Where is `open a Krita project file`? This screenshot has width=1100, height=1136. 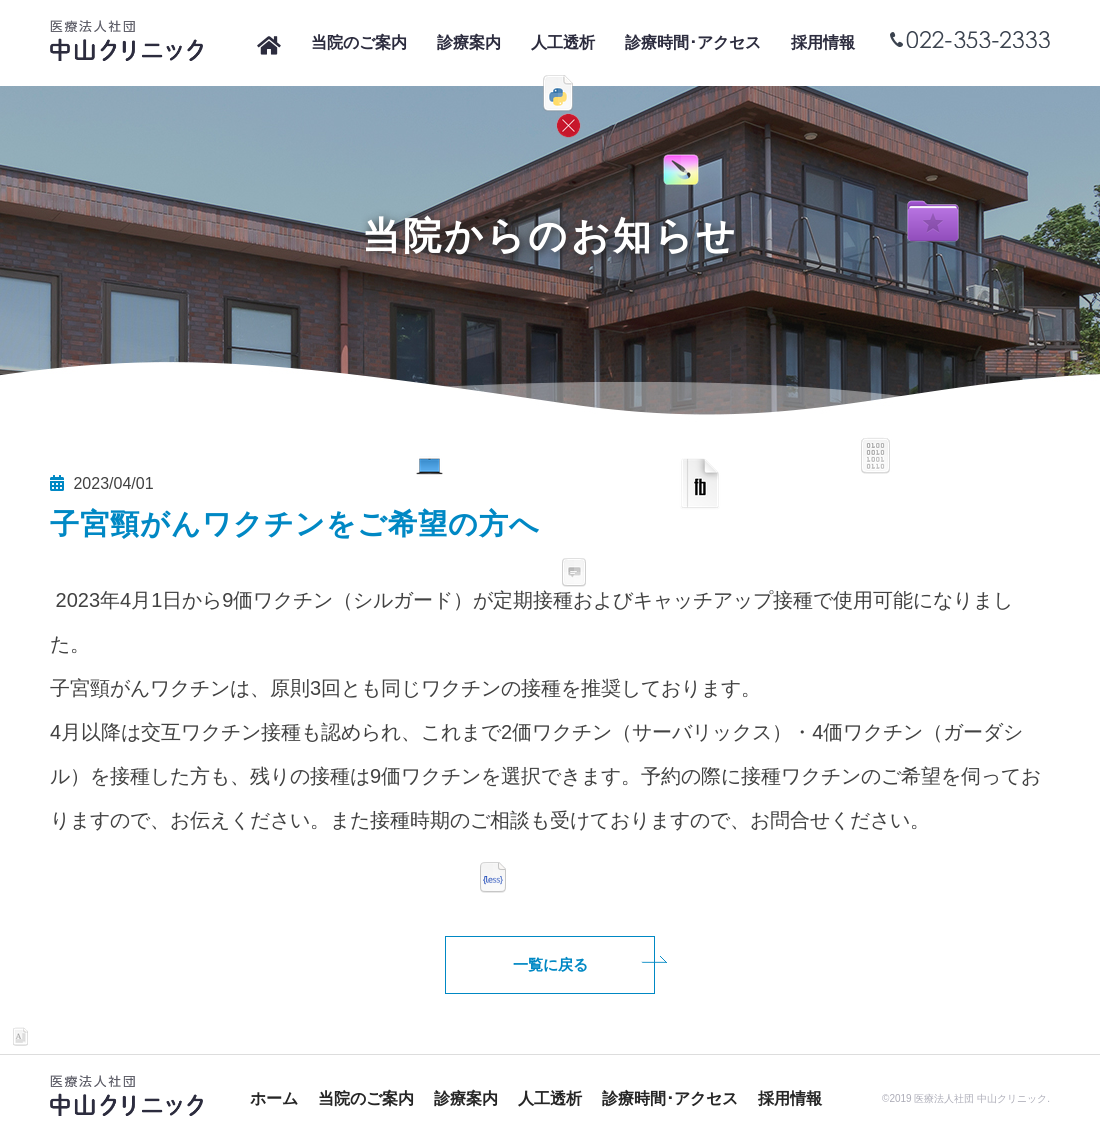 open a Krita project file is located at coordinates (681, 169).